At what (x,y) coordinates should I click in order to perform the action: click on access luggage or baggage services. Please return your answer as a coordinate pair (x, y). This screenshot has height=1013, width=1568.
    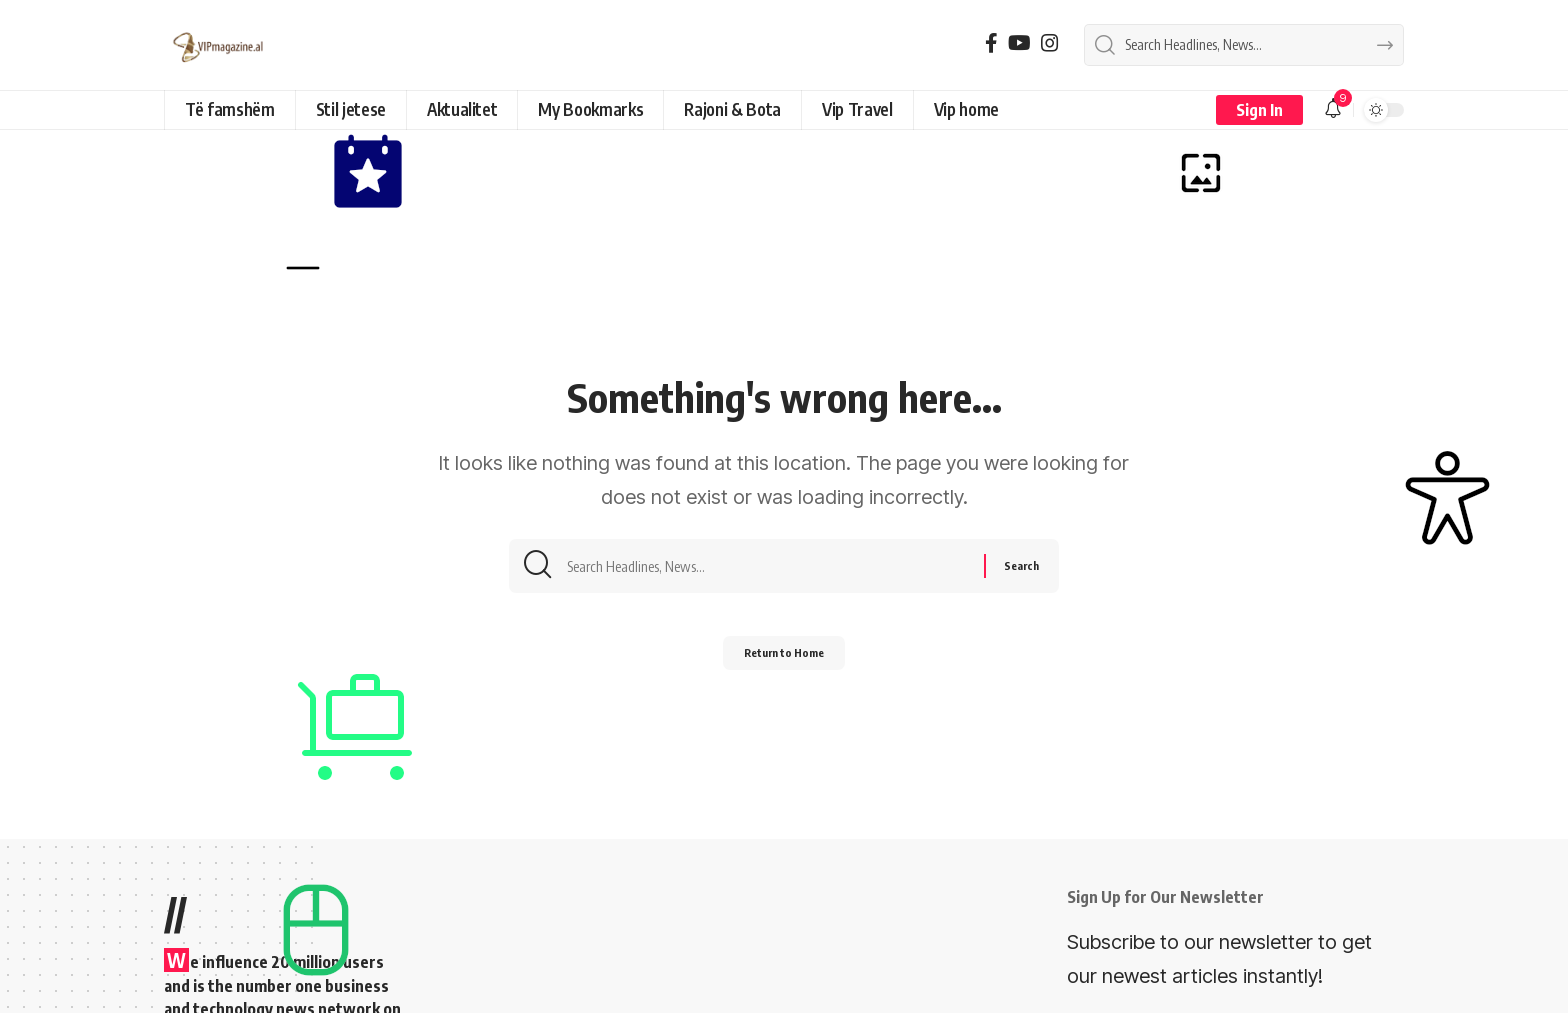
    Looking at the image, I should click on (353, 725).